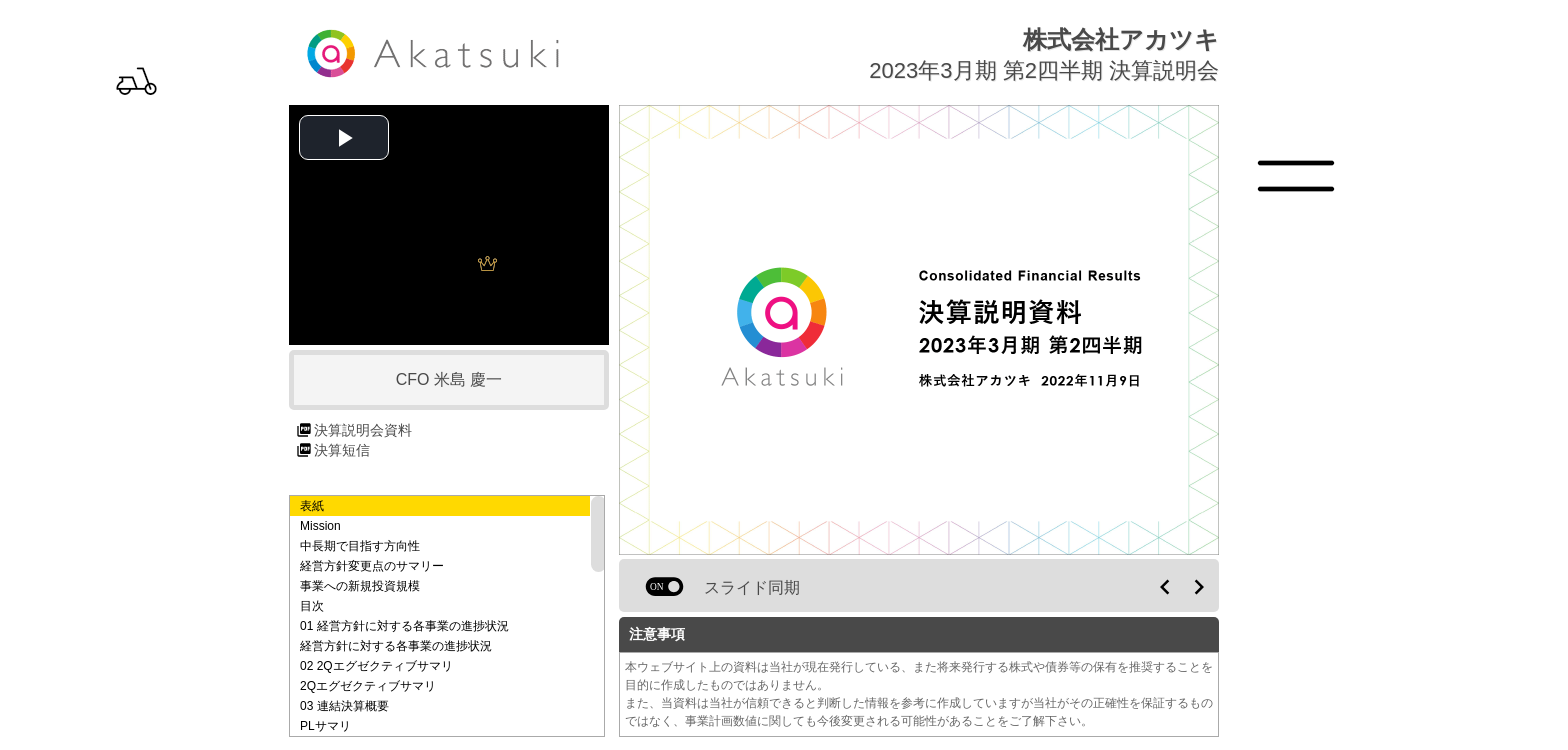 The image size is (1568, 750). Describe the element at coordinates (1296, 176) in the screenshot. I see `indicates equality or comparison between values` at that location.